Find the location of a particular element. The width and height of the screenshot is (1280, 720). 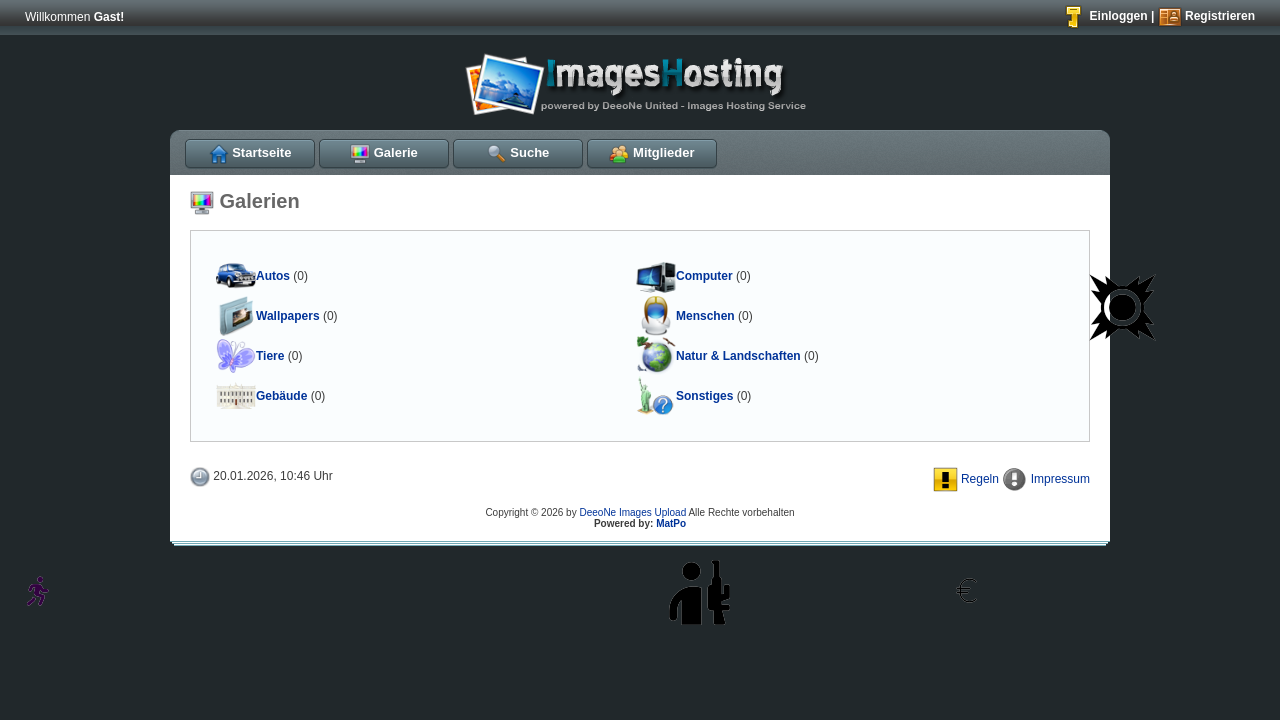

start a run or workout session is located at coordinates (38, 591).